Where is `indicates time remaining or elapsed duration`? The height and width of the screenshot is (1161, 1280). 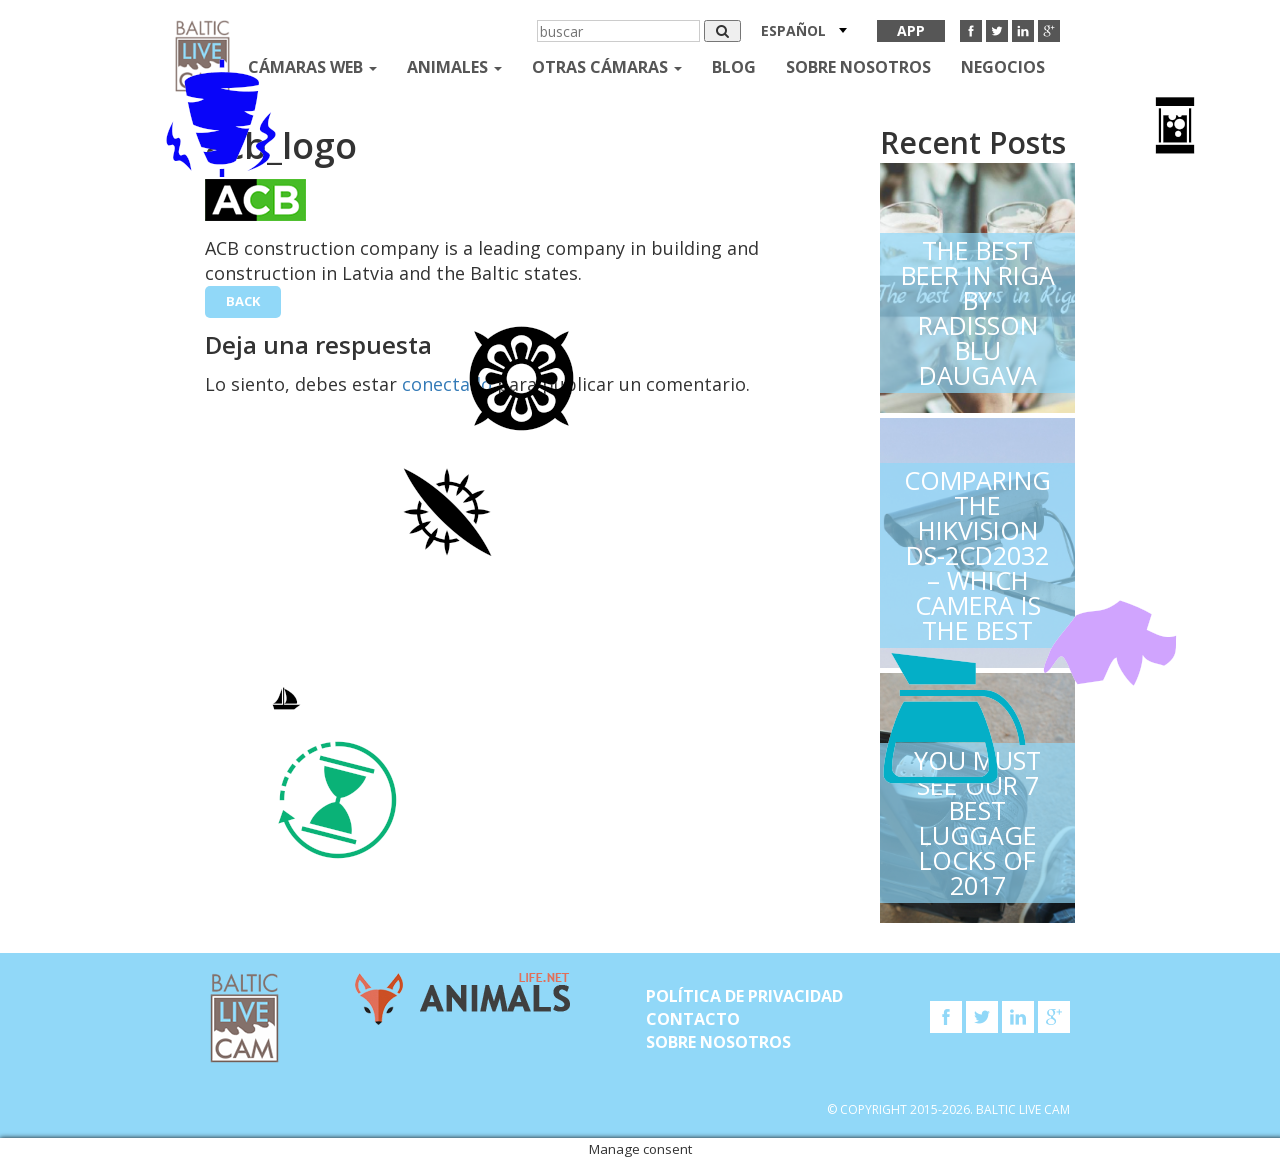
indicates time remaining or elapsed duration is located at coordinates (338, 800).